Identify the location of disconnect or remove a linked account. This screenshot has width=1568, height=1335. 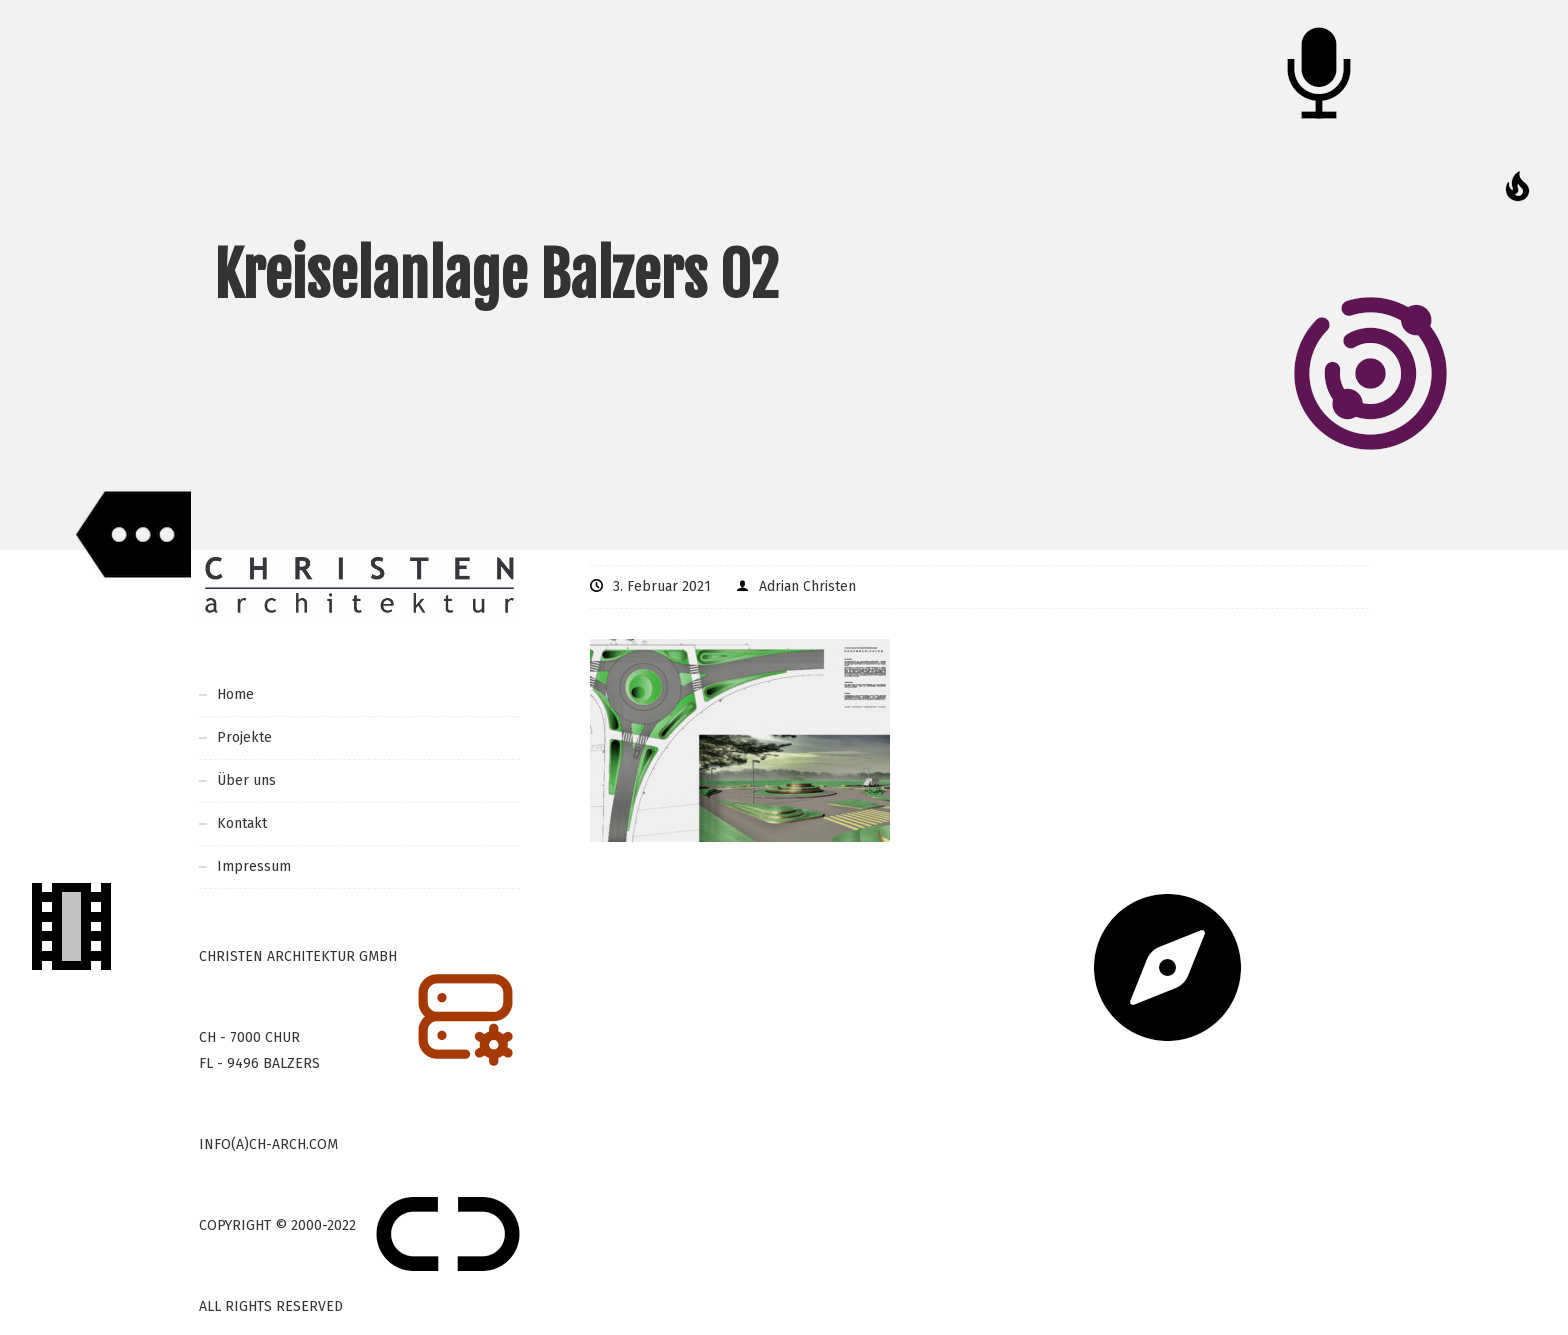
(448, 1234).